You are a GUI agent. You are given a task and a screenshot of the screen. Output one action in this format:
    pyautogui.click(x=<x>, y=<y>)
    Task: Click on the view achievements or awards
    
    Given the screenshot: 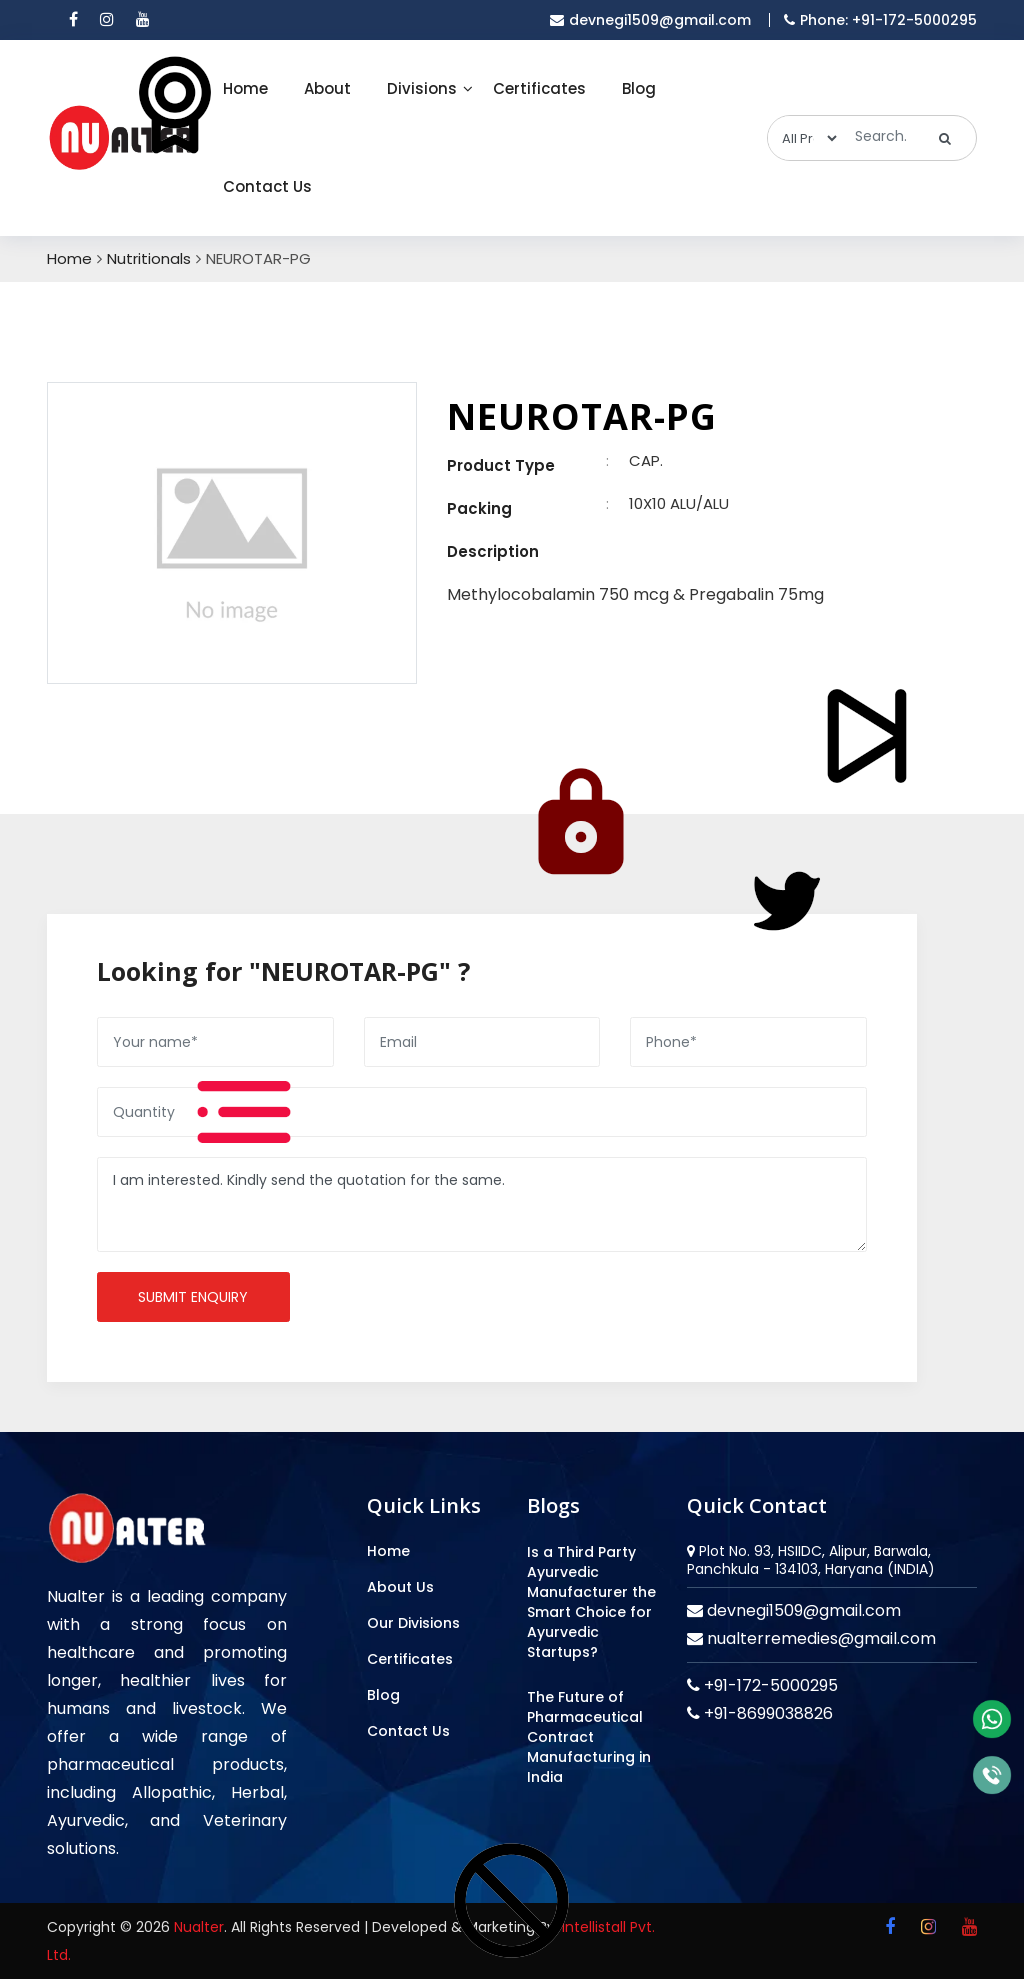 What is the action you would take?
    pyautogui.click(x=175, y=105)
    